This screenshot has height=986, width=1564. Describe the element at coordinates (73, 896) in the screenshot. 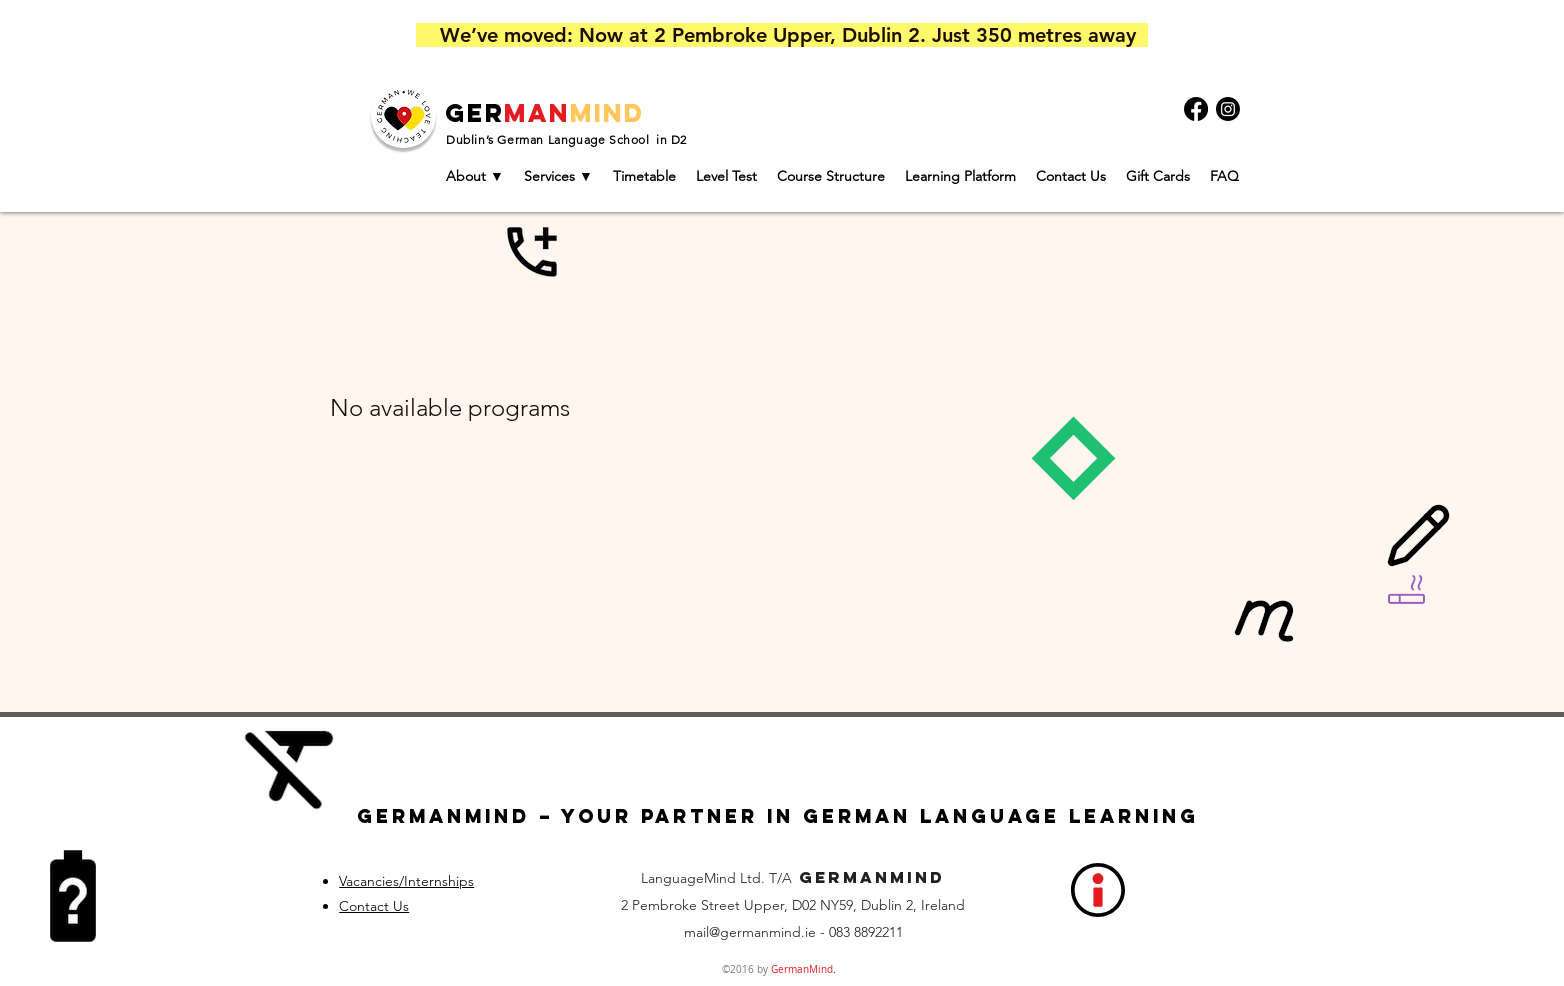

I see `indicates battery status is unknown or cannot be detected` at that location.